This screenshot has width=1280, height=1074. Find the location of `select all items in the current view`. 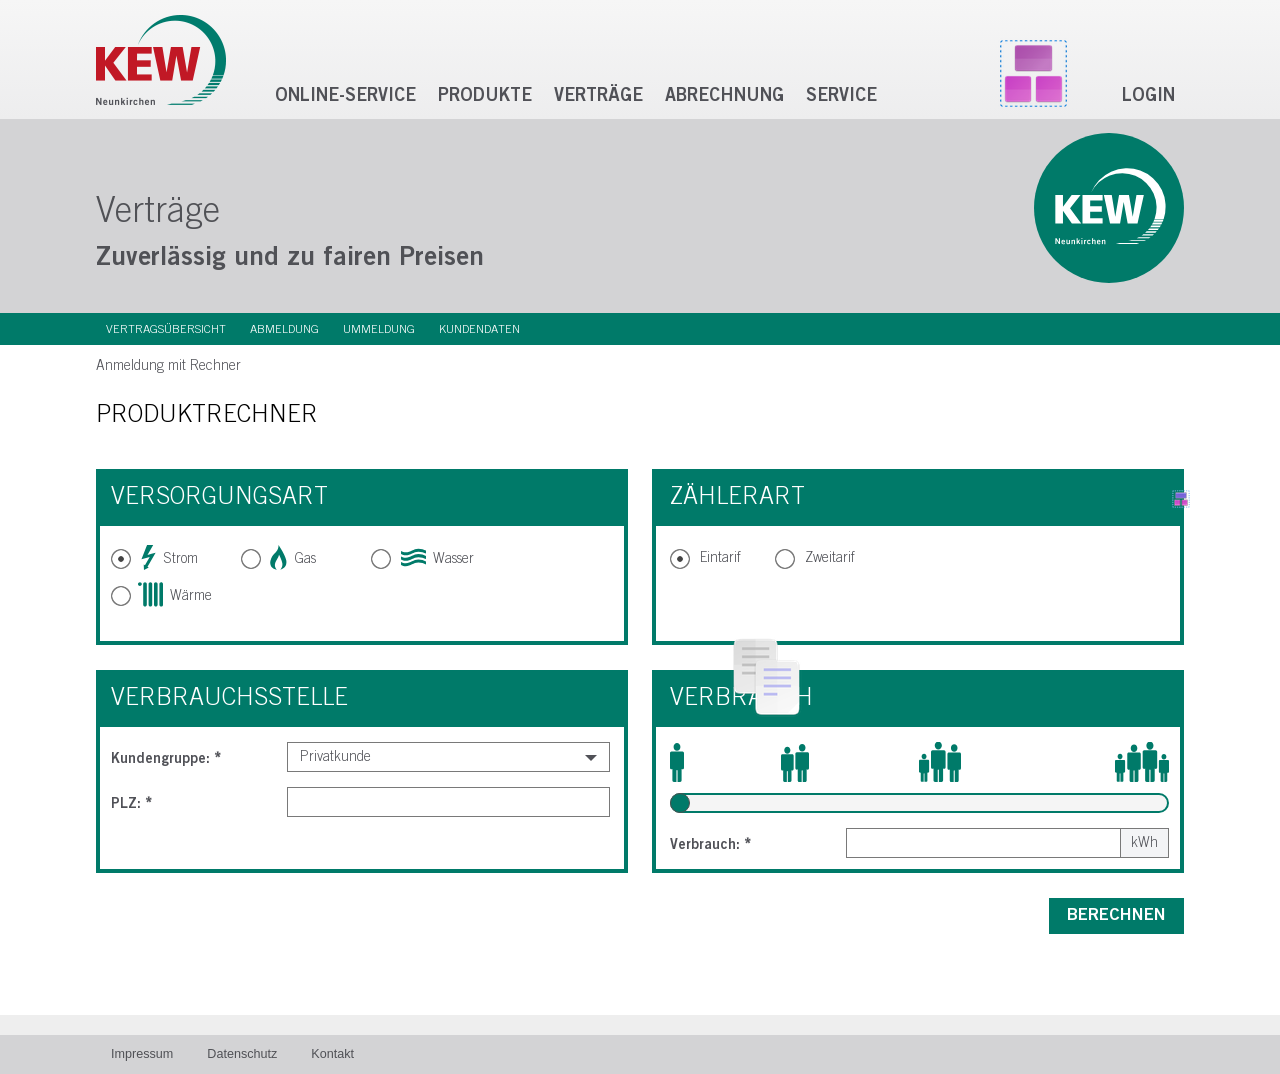

select all items in the current view is located at coordinates (1181, 499).